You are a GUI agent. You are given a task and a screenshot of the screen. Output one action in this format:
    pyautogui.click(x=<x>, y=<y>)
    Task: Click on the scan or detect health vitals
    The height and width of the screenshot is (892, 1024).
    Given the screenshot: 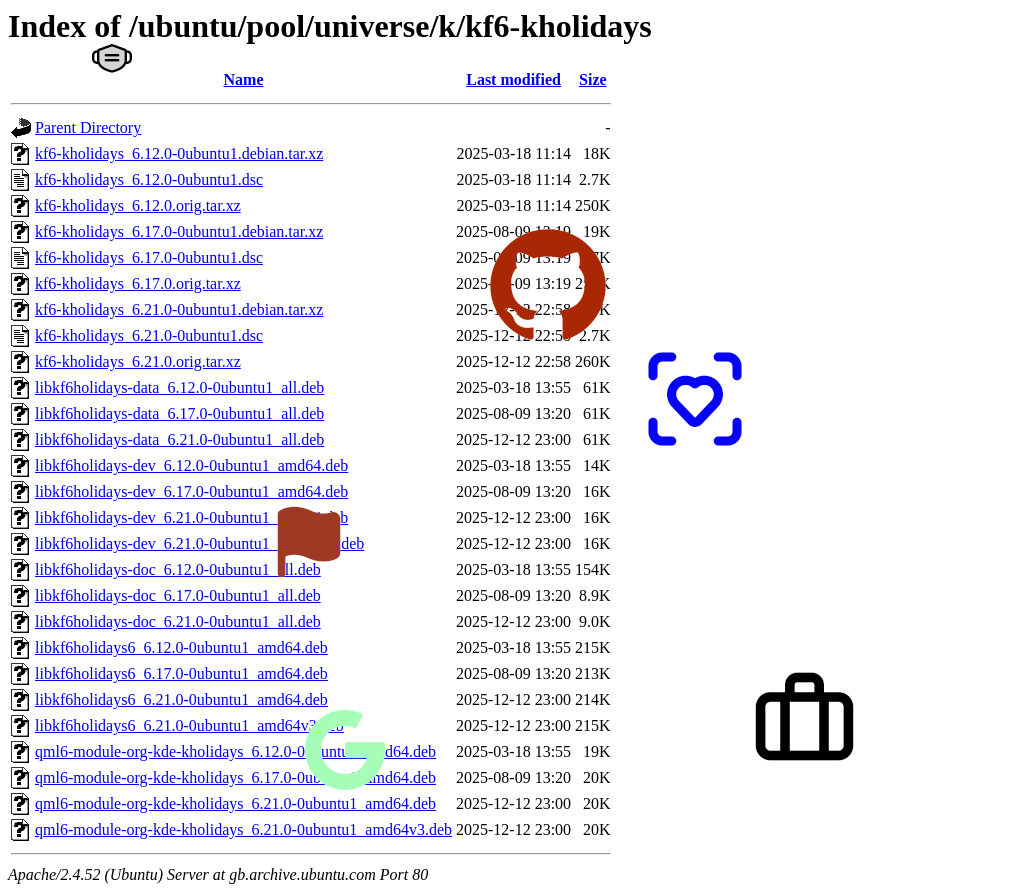 What is the action you would take?
    pyautogui.click(x=695, y=399)
    